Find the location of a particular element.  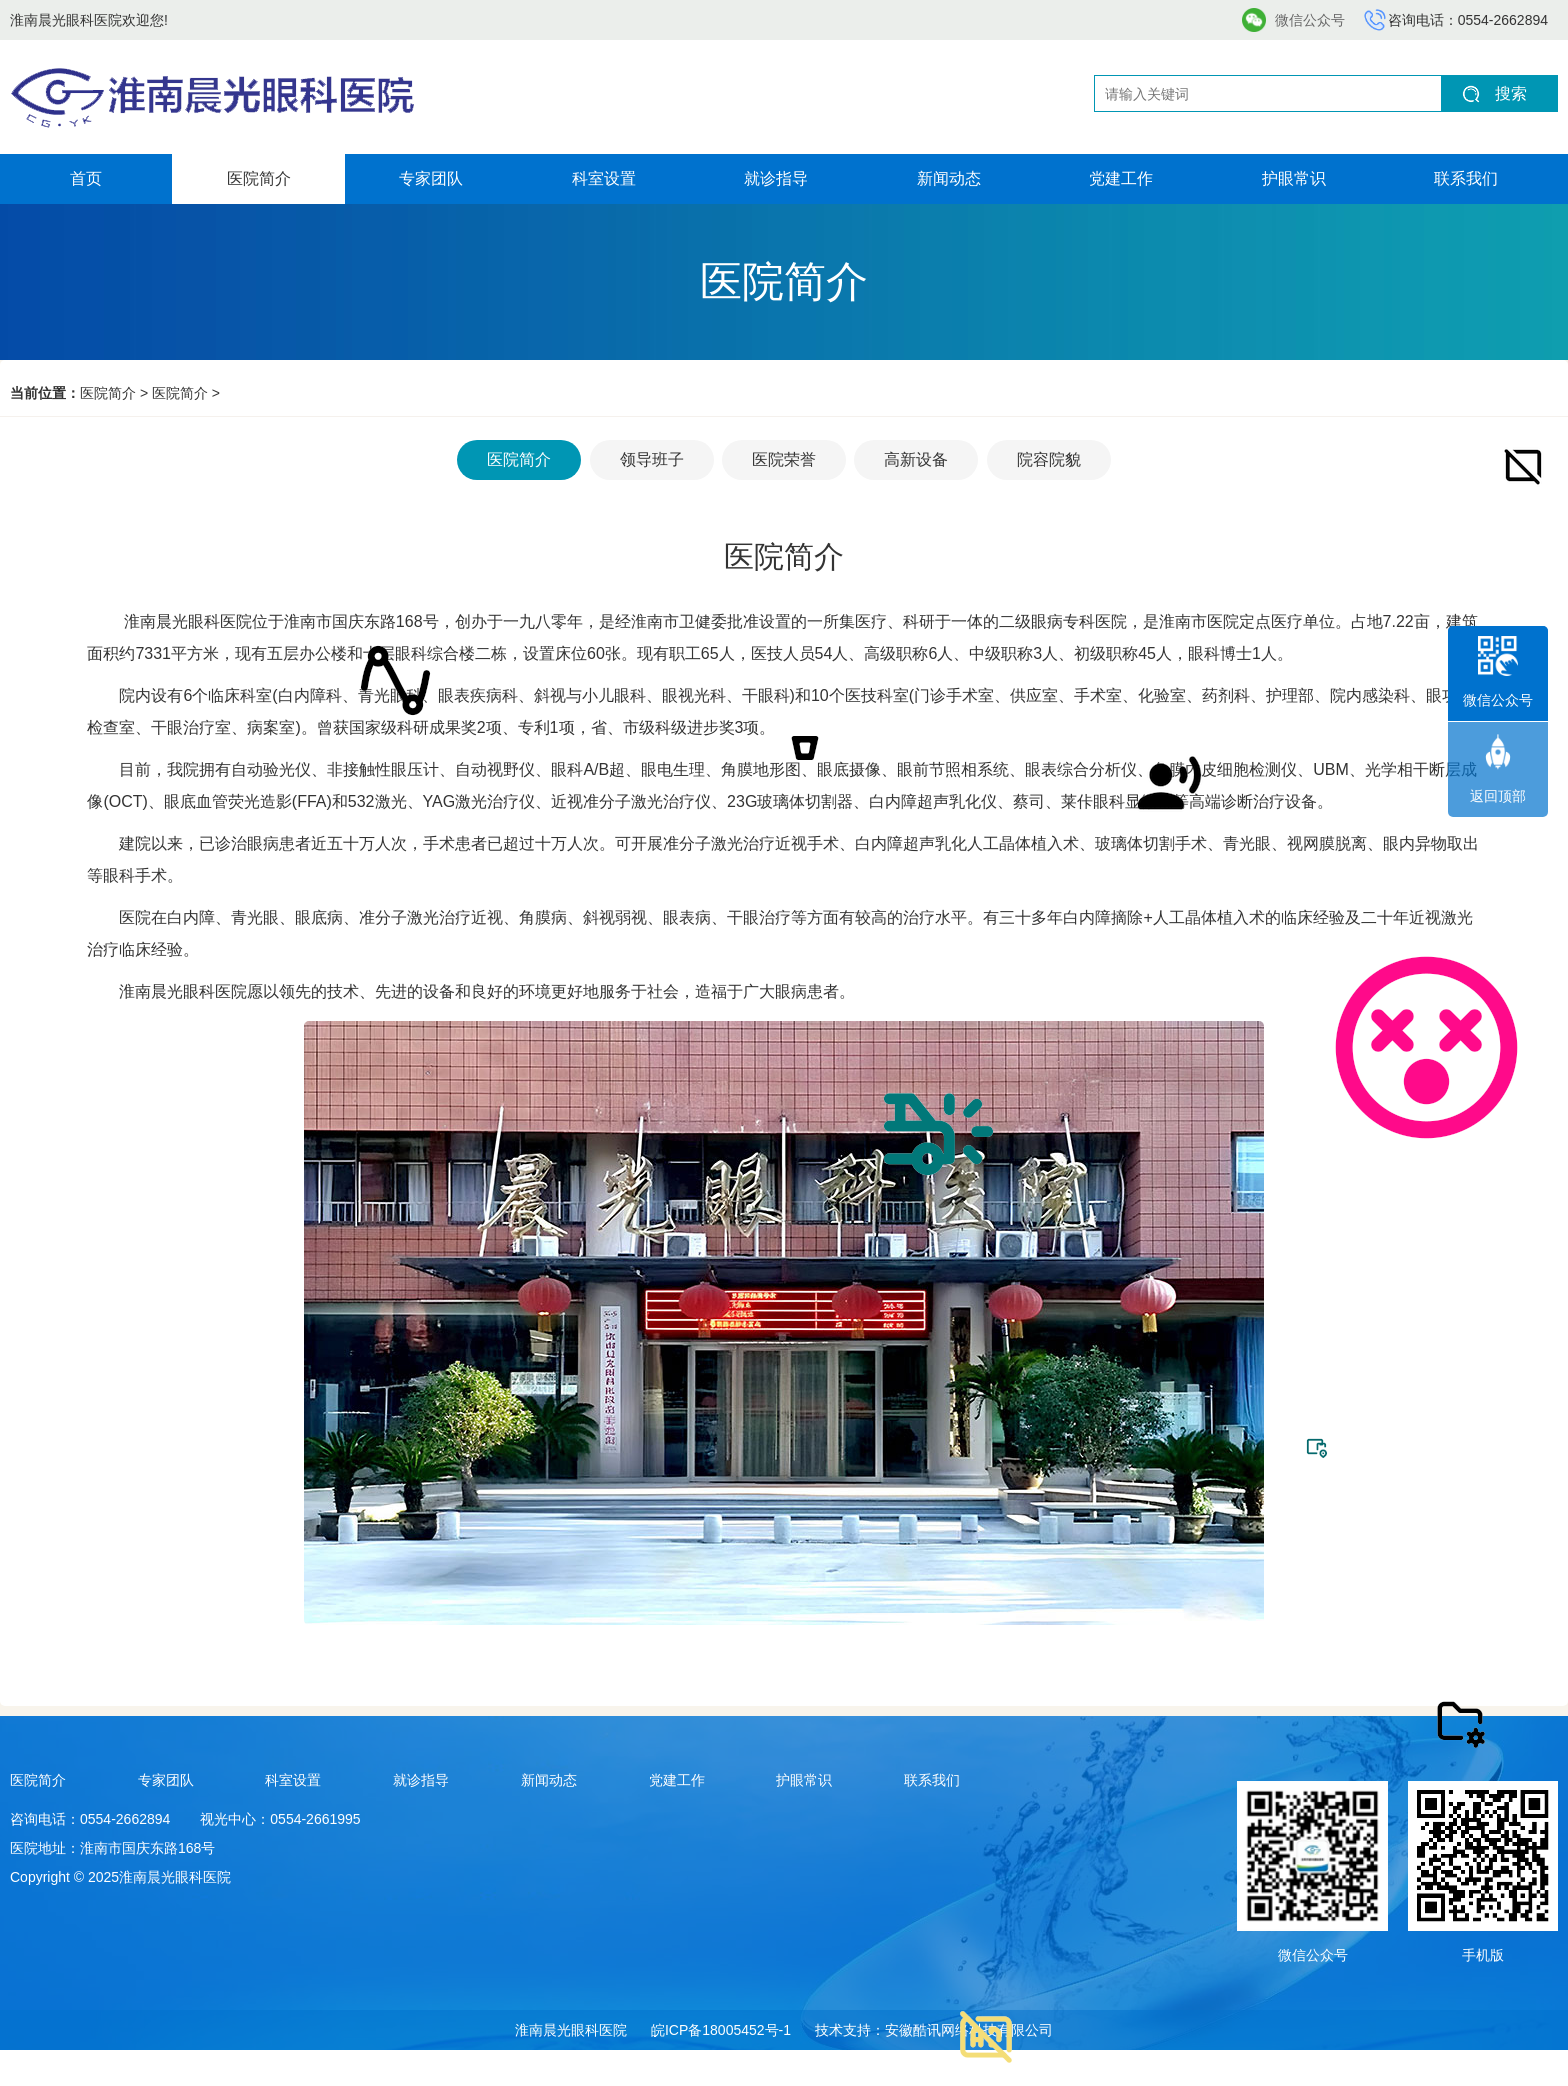

toggle between maximum and minimum values is located at coordinates (395, 680).